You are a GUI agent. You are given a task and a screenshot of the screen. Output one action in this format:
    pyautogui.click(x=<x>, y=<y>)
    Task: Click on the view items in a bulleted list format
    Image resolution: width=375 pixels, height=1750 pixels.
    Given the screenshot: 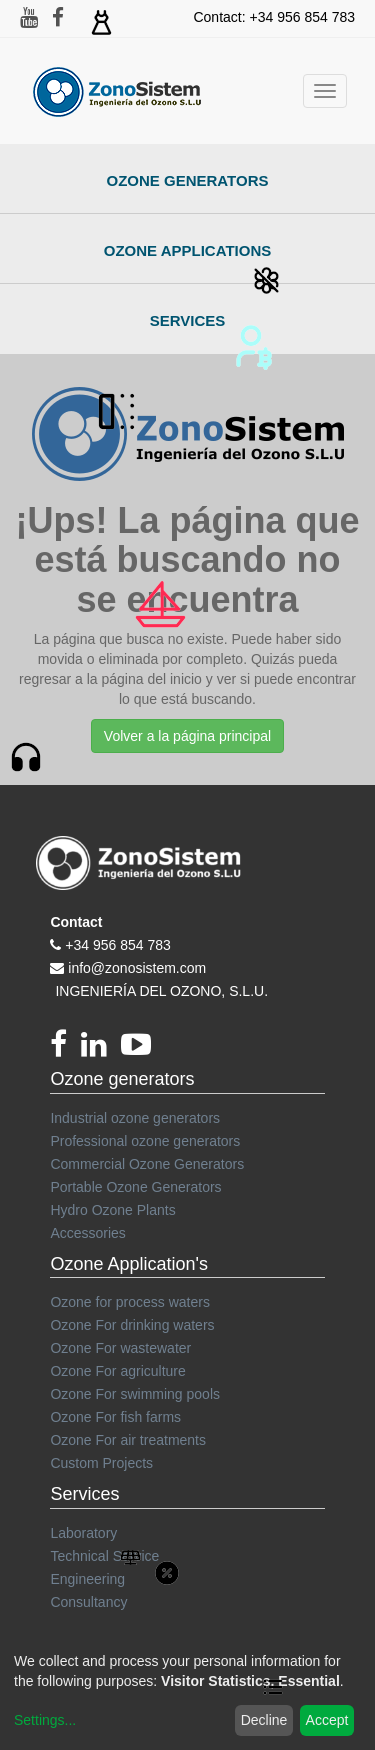 What is the action you would take?
    pyautogui.click(x=273, y=1687)
    